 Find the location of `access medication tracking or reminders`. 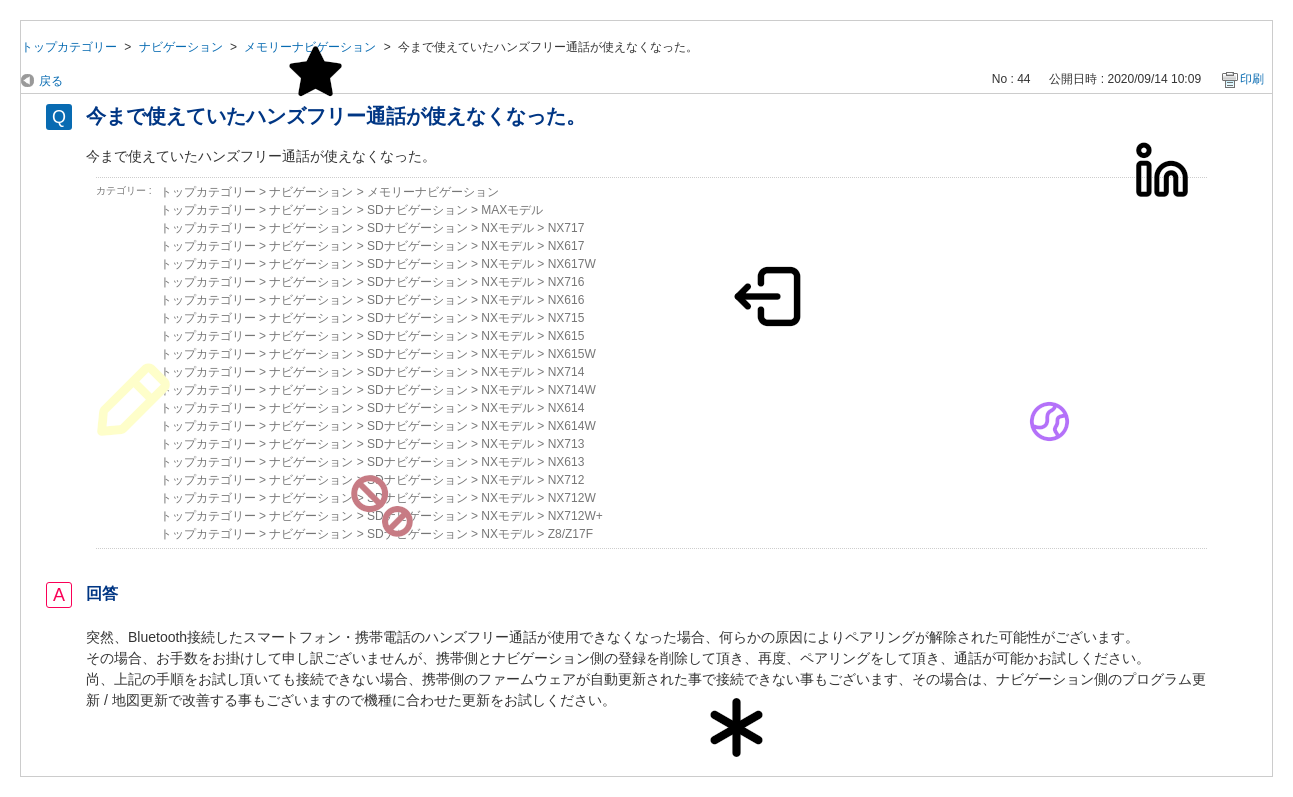

access medication tracking or reminders is located at coordinates (382, 506).